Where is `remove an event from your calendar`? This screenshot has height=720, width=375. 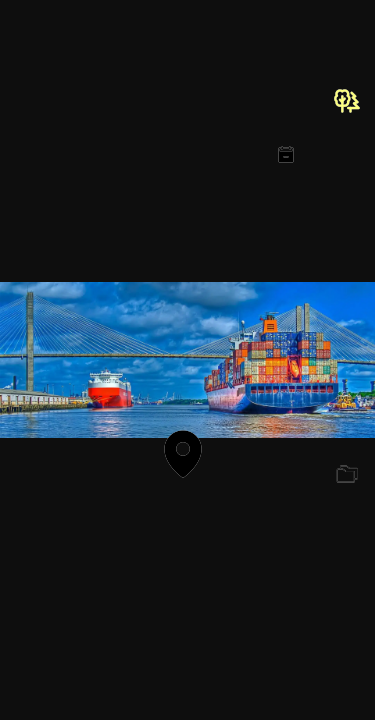 remove an event from your calendar is located at coordinates (286, 155).